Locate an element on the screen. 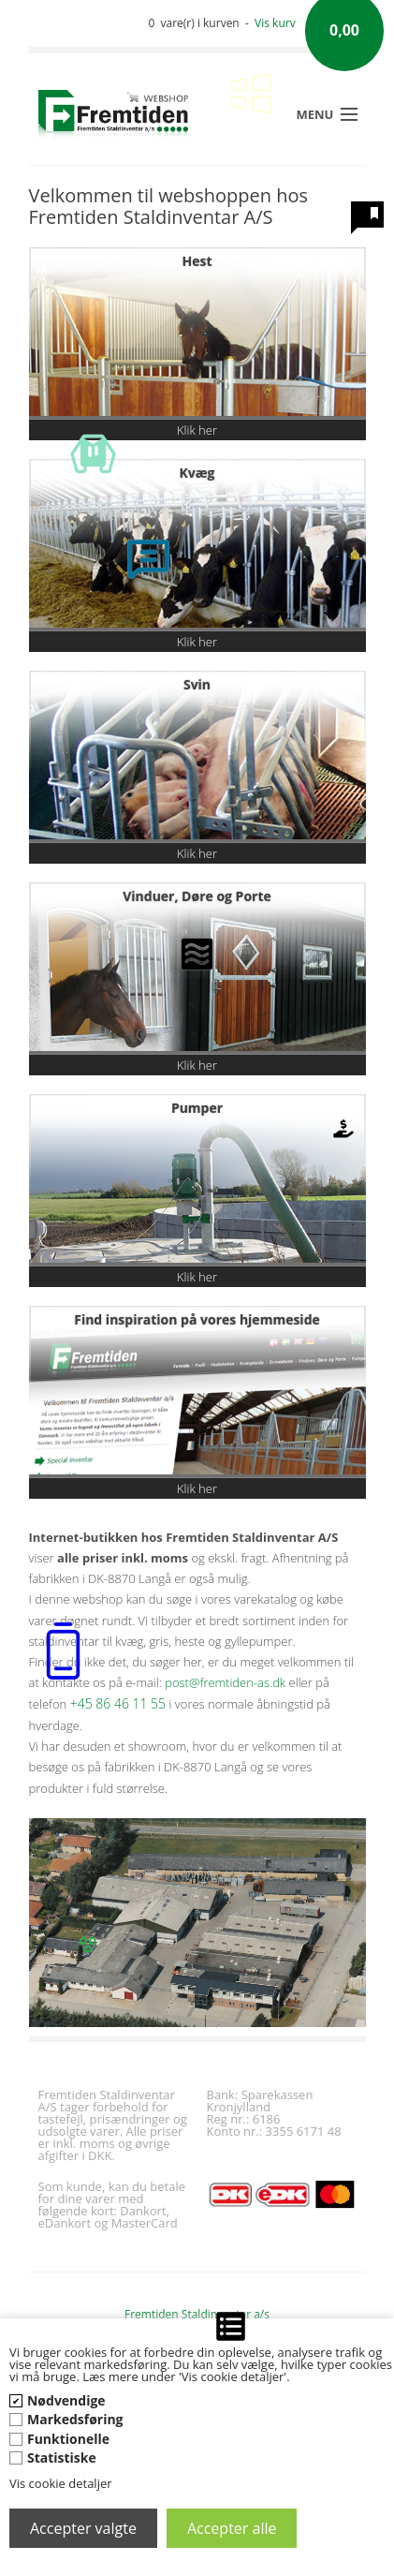  browse clothing or apparel items is located at coordinates (93, 453).